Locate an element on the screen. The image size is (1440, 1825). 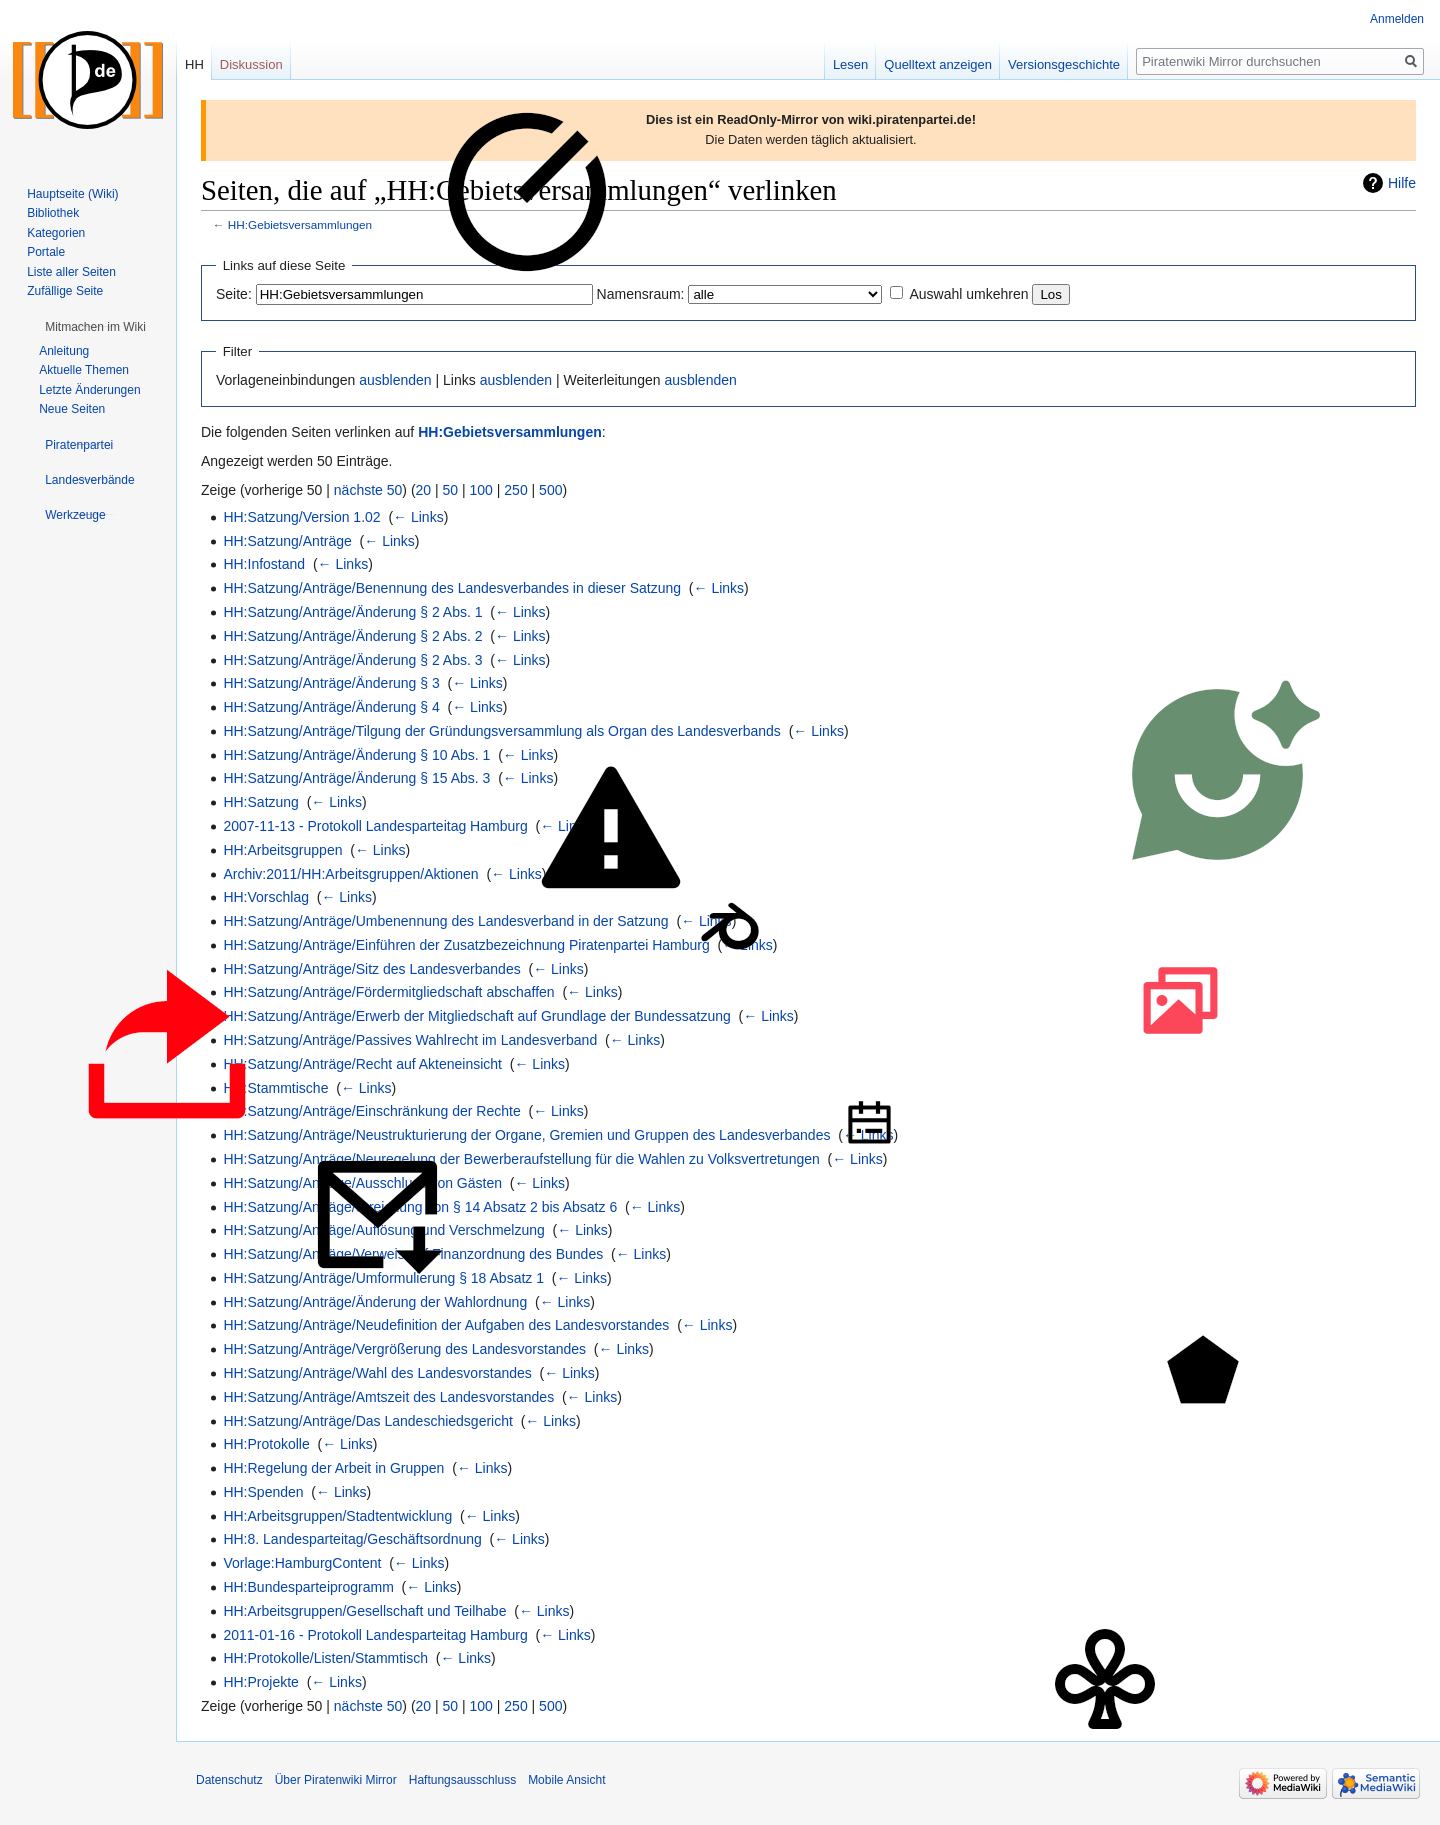
view calendar tasks and to-dos is located at coordinates (869, 1124).